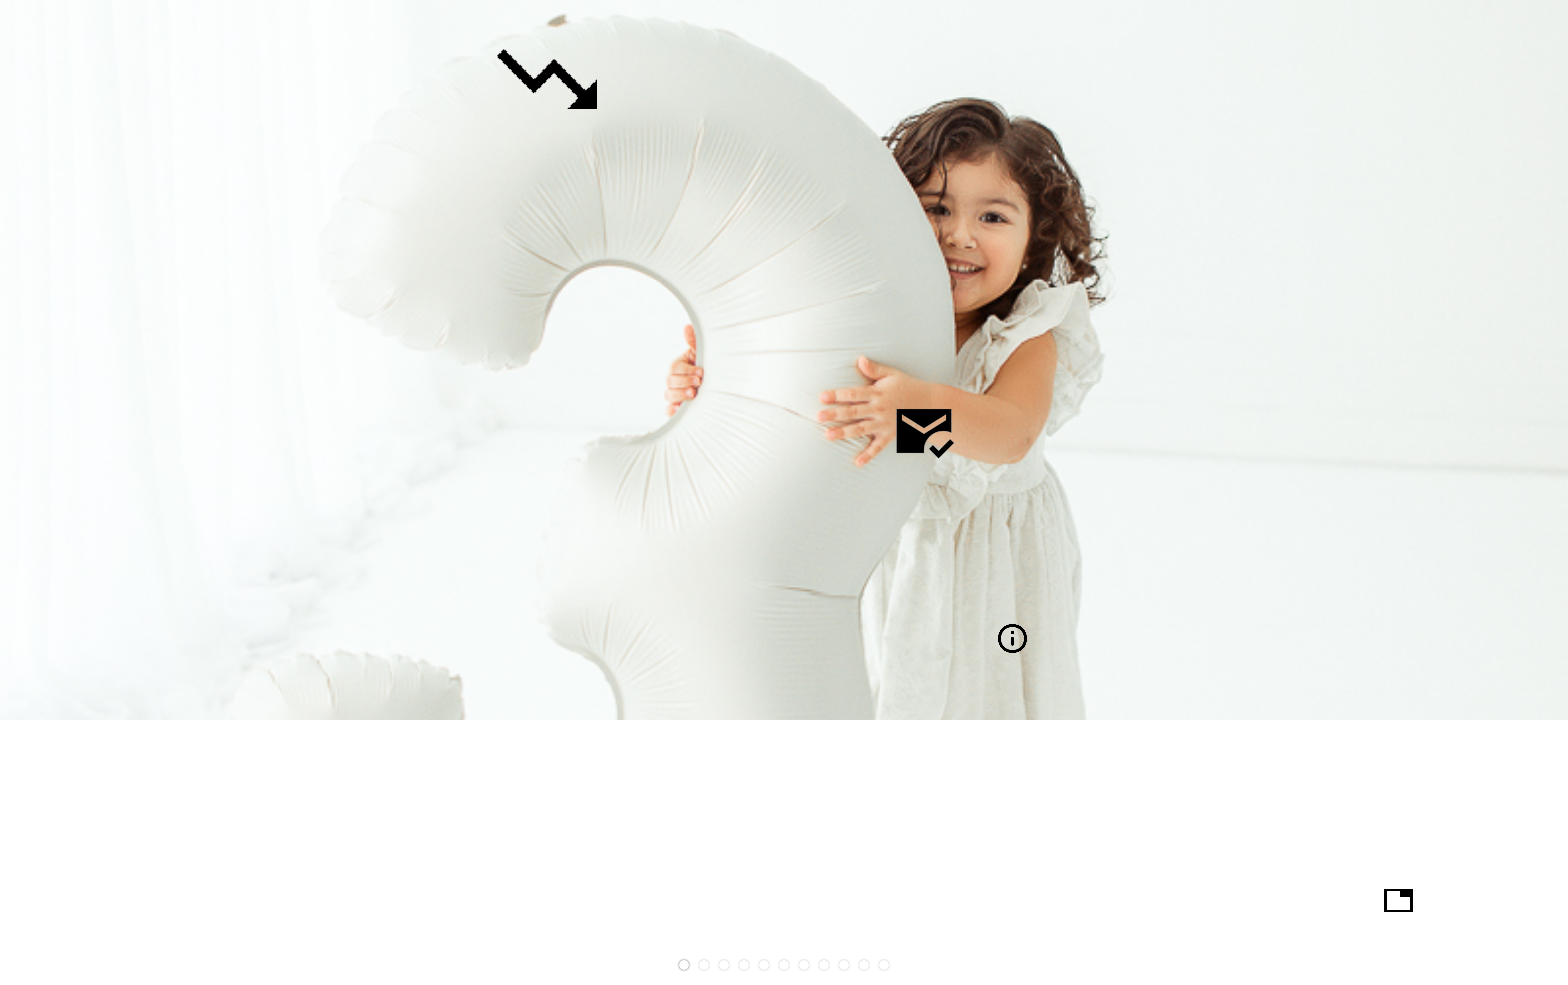 Image resolution: width=1568 pixels, height=985 pixels. What do you see at coordinates (547, 79) in the screenshot?
I see `indicates a downward trend in data or metrics` at bounding box center [547, 79].